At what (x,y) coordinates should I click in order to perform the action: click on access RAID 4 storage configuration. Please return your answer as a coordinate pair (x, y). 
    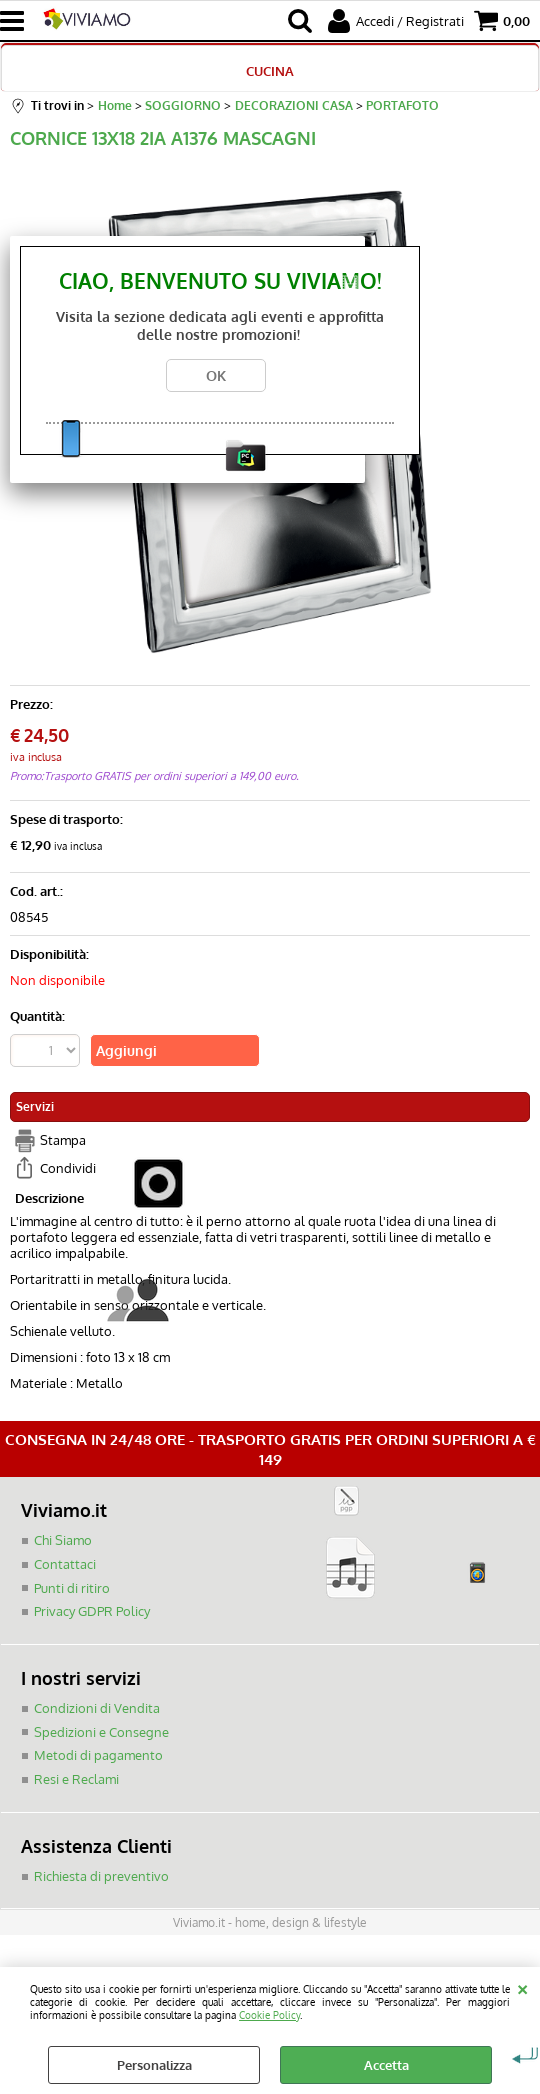
    Looking at the image, I should click on (477, 1572).